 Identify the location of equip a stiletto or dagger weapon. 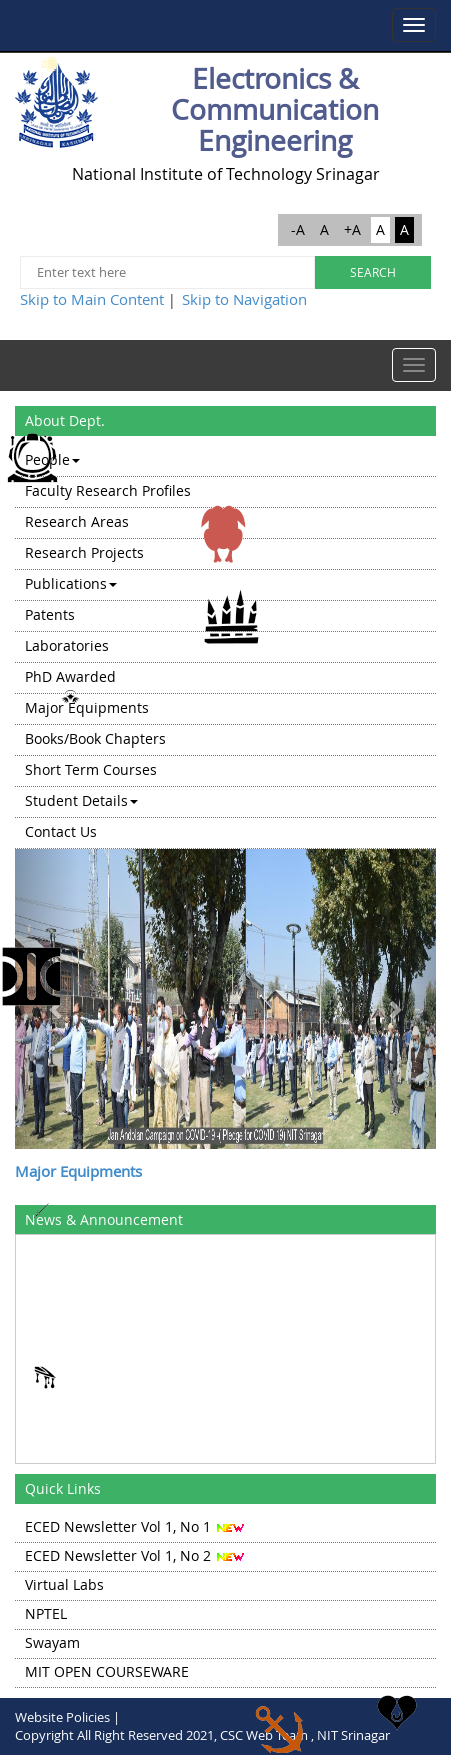
(41, 1210).